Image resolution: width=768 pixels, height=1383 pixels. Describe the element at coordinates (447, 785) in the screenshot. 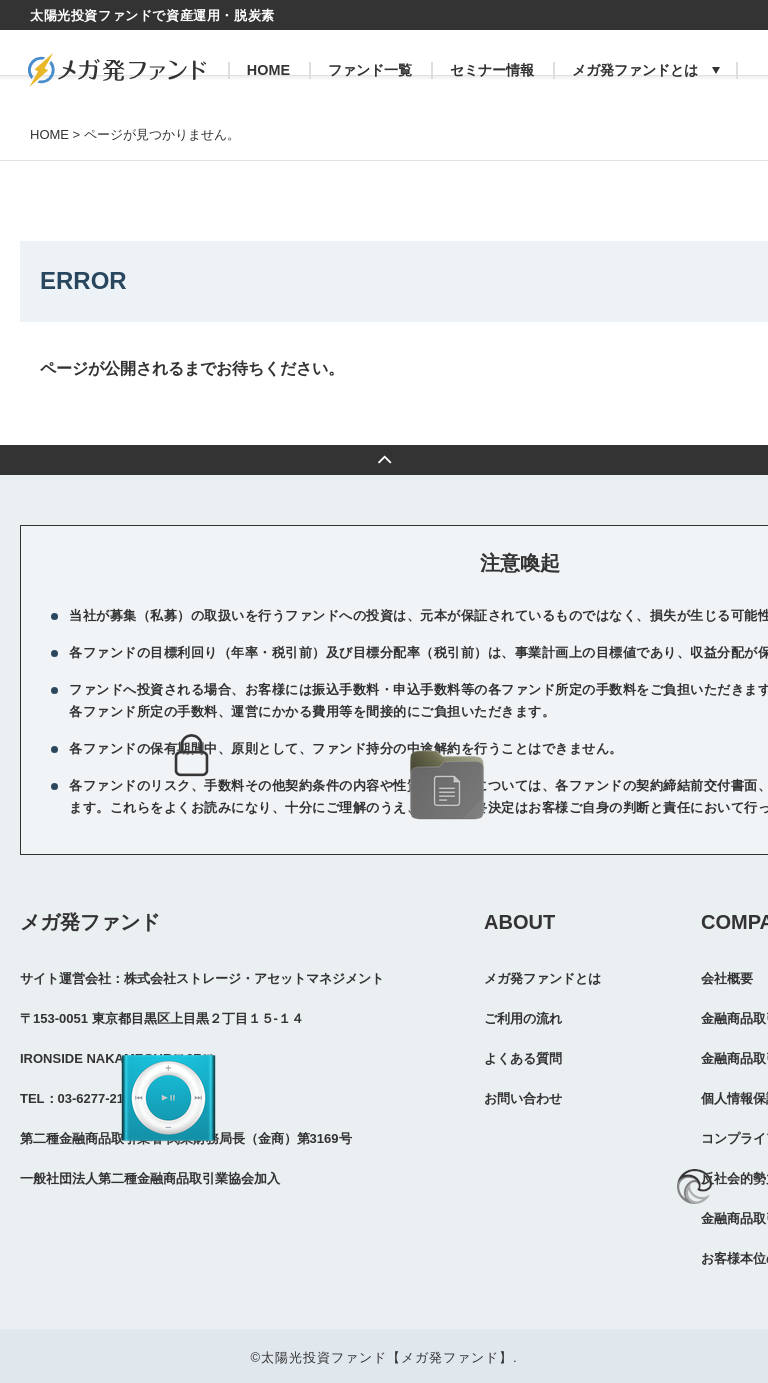

I see `open your documents folder` at that location.